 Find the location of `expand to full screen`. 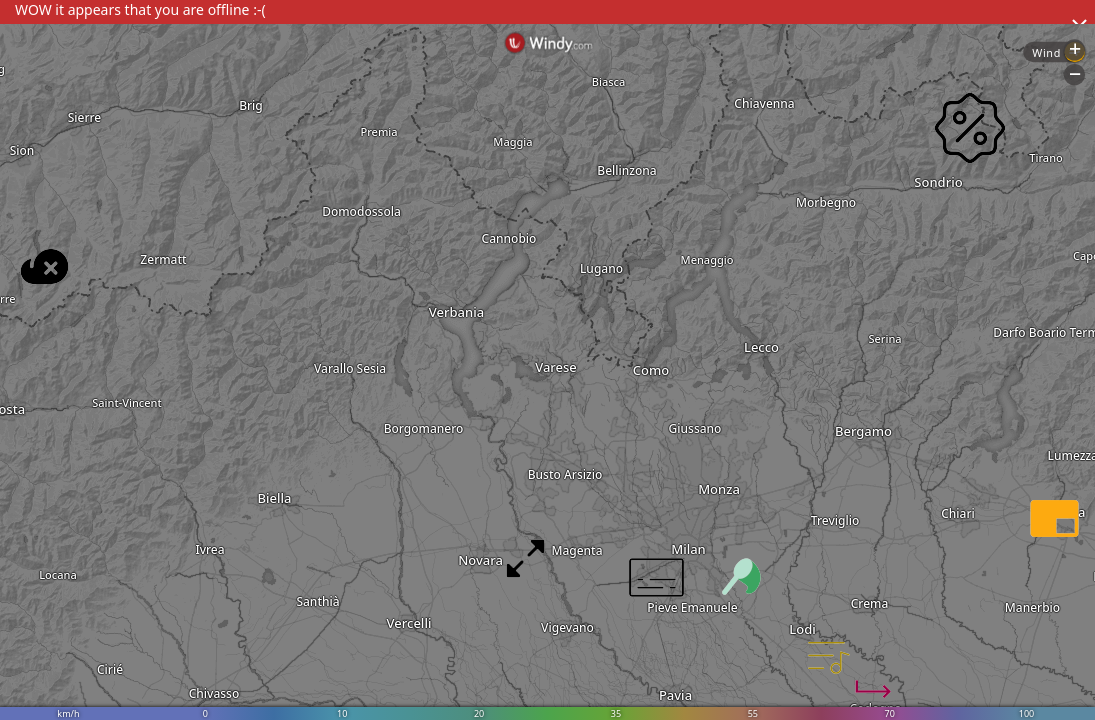

expand to full screen is located at coordinates (525, 558).